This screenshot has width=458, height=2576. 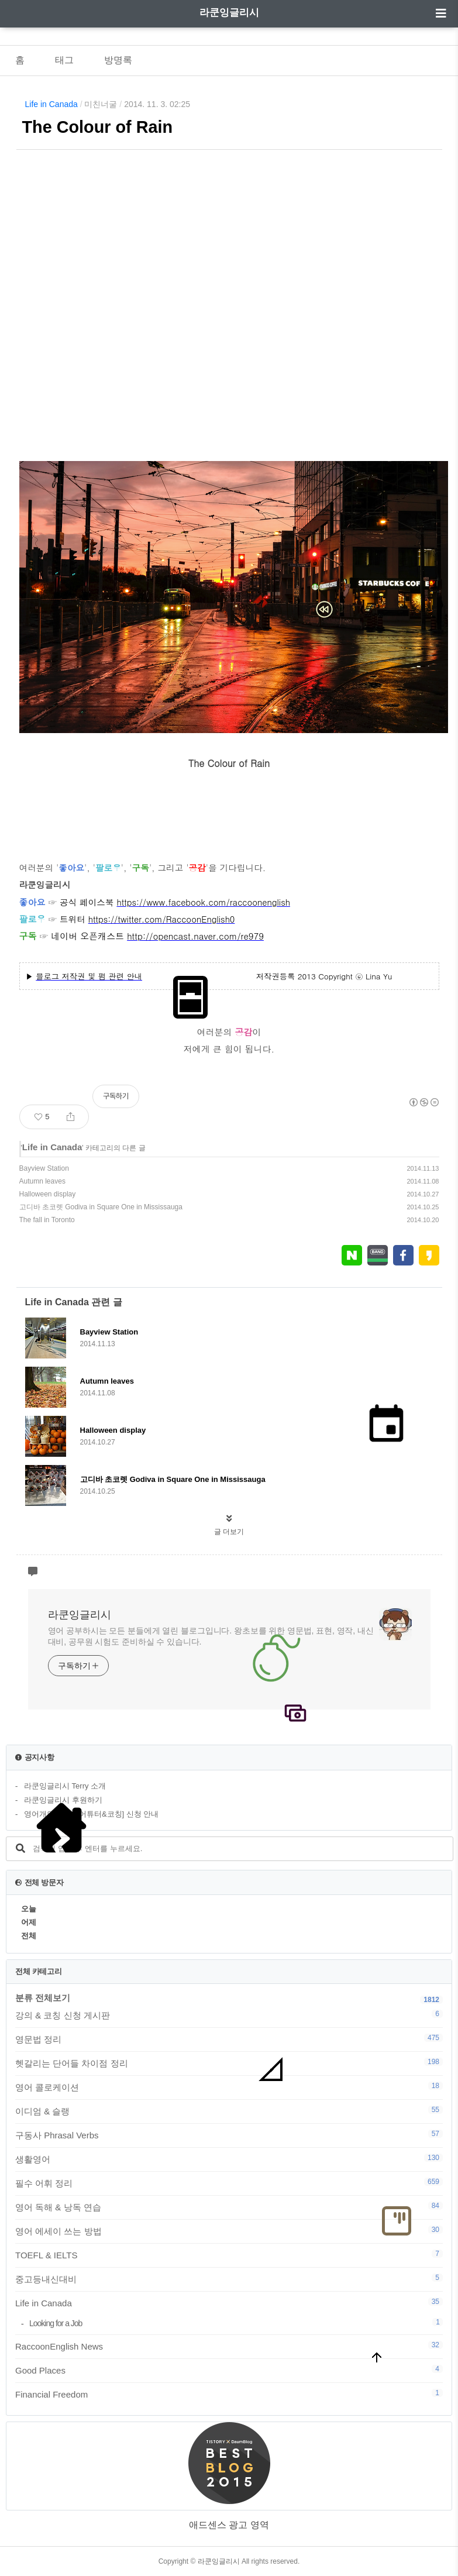 What do you see at coordinates (295, 1713) in the screenshot?
I see `view cash or payment options` at bounding box center [295, 1713].